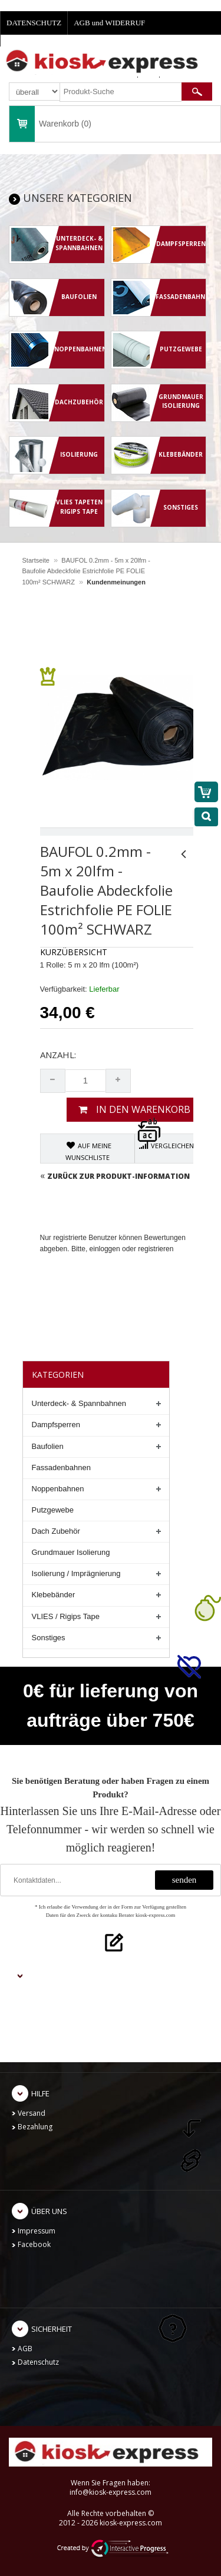 This screenshot has width=221, height=2576. Describe the element at coordinates (173, 2328) in the screenshot. I see `access help or support` at that location.